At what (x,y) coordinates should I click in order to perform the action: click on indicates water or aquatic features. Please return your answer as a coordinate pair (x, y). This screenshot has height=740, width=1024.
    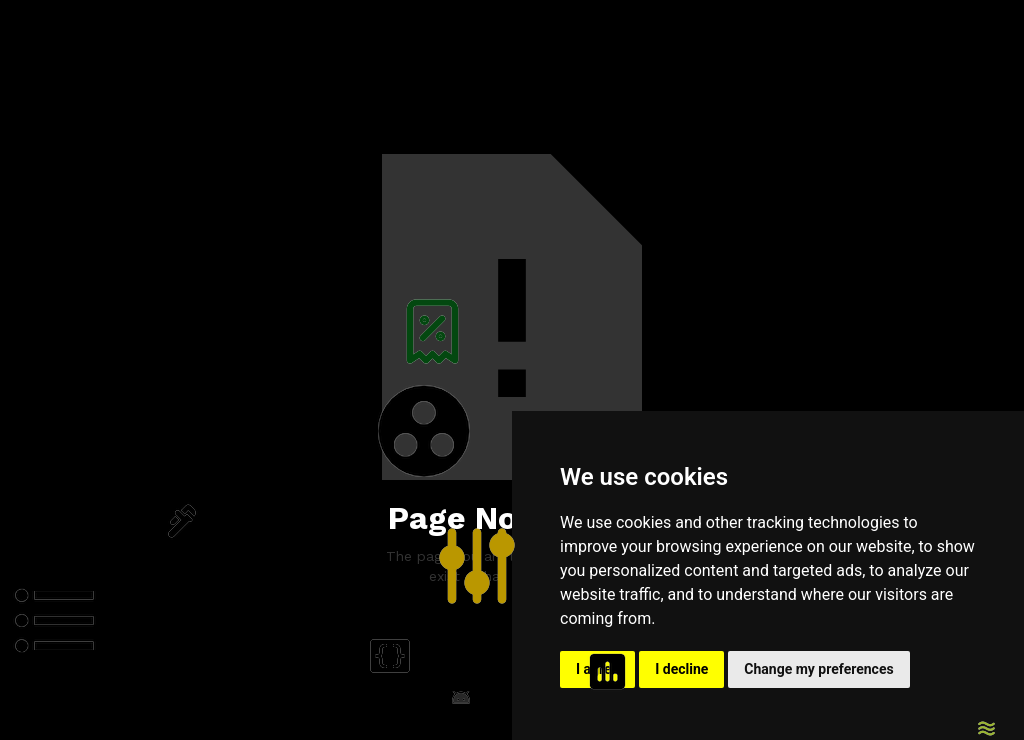
    Looking at the image, I should click on (986, 728).